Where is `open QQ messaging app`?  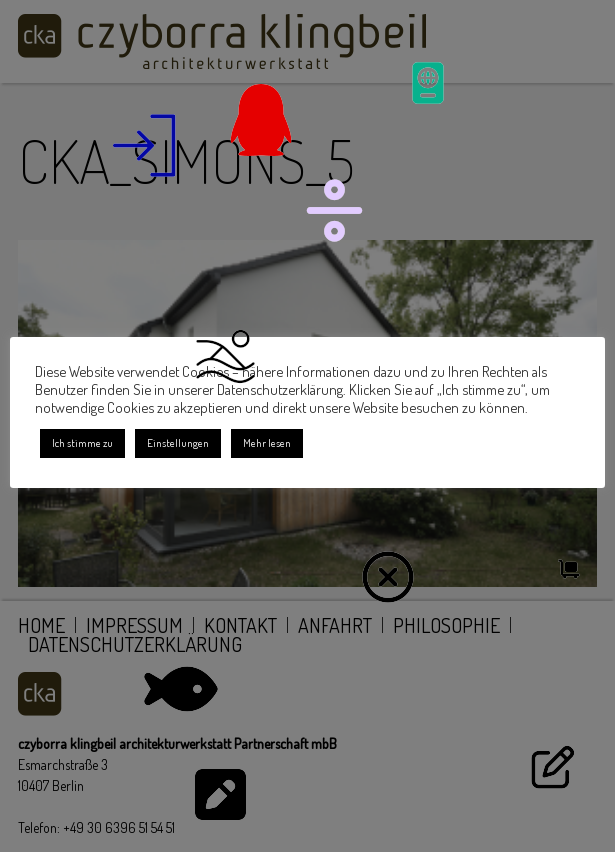 open QQ messaging app is located at coordinates (261, 120).